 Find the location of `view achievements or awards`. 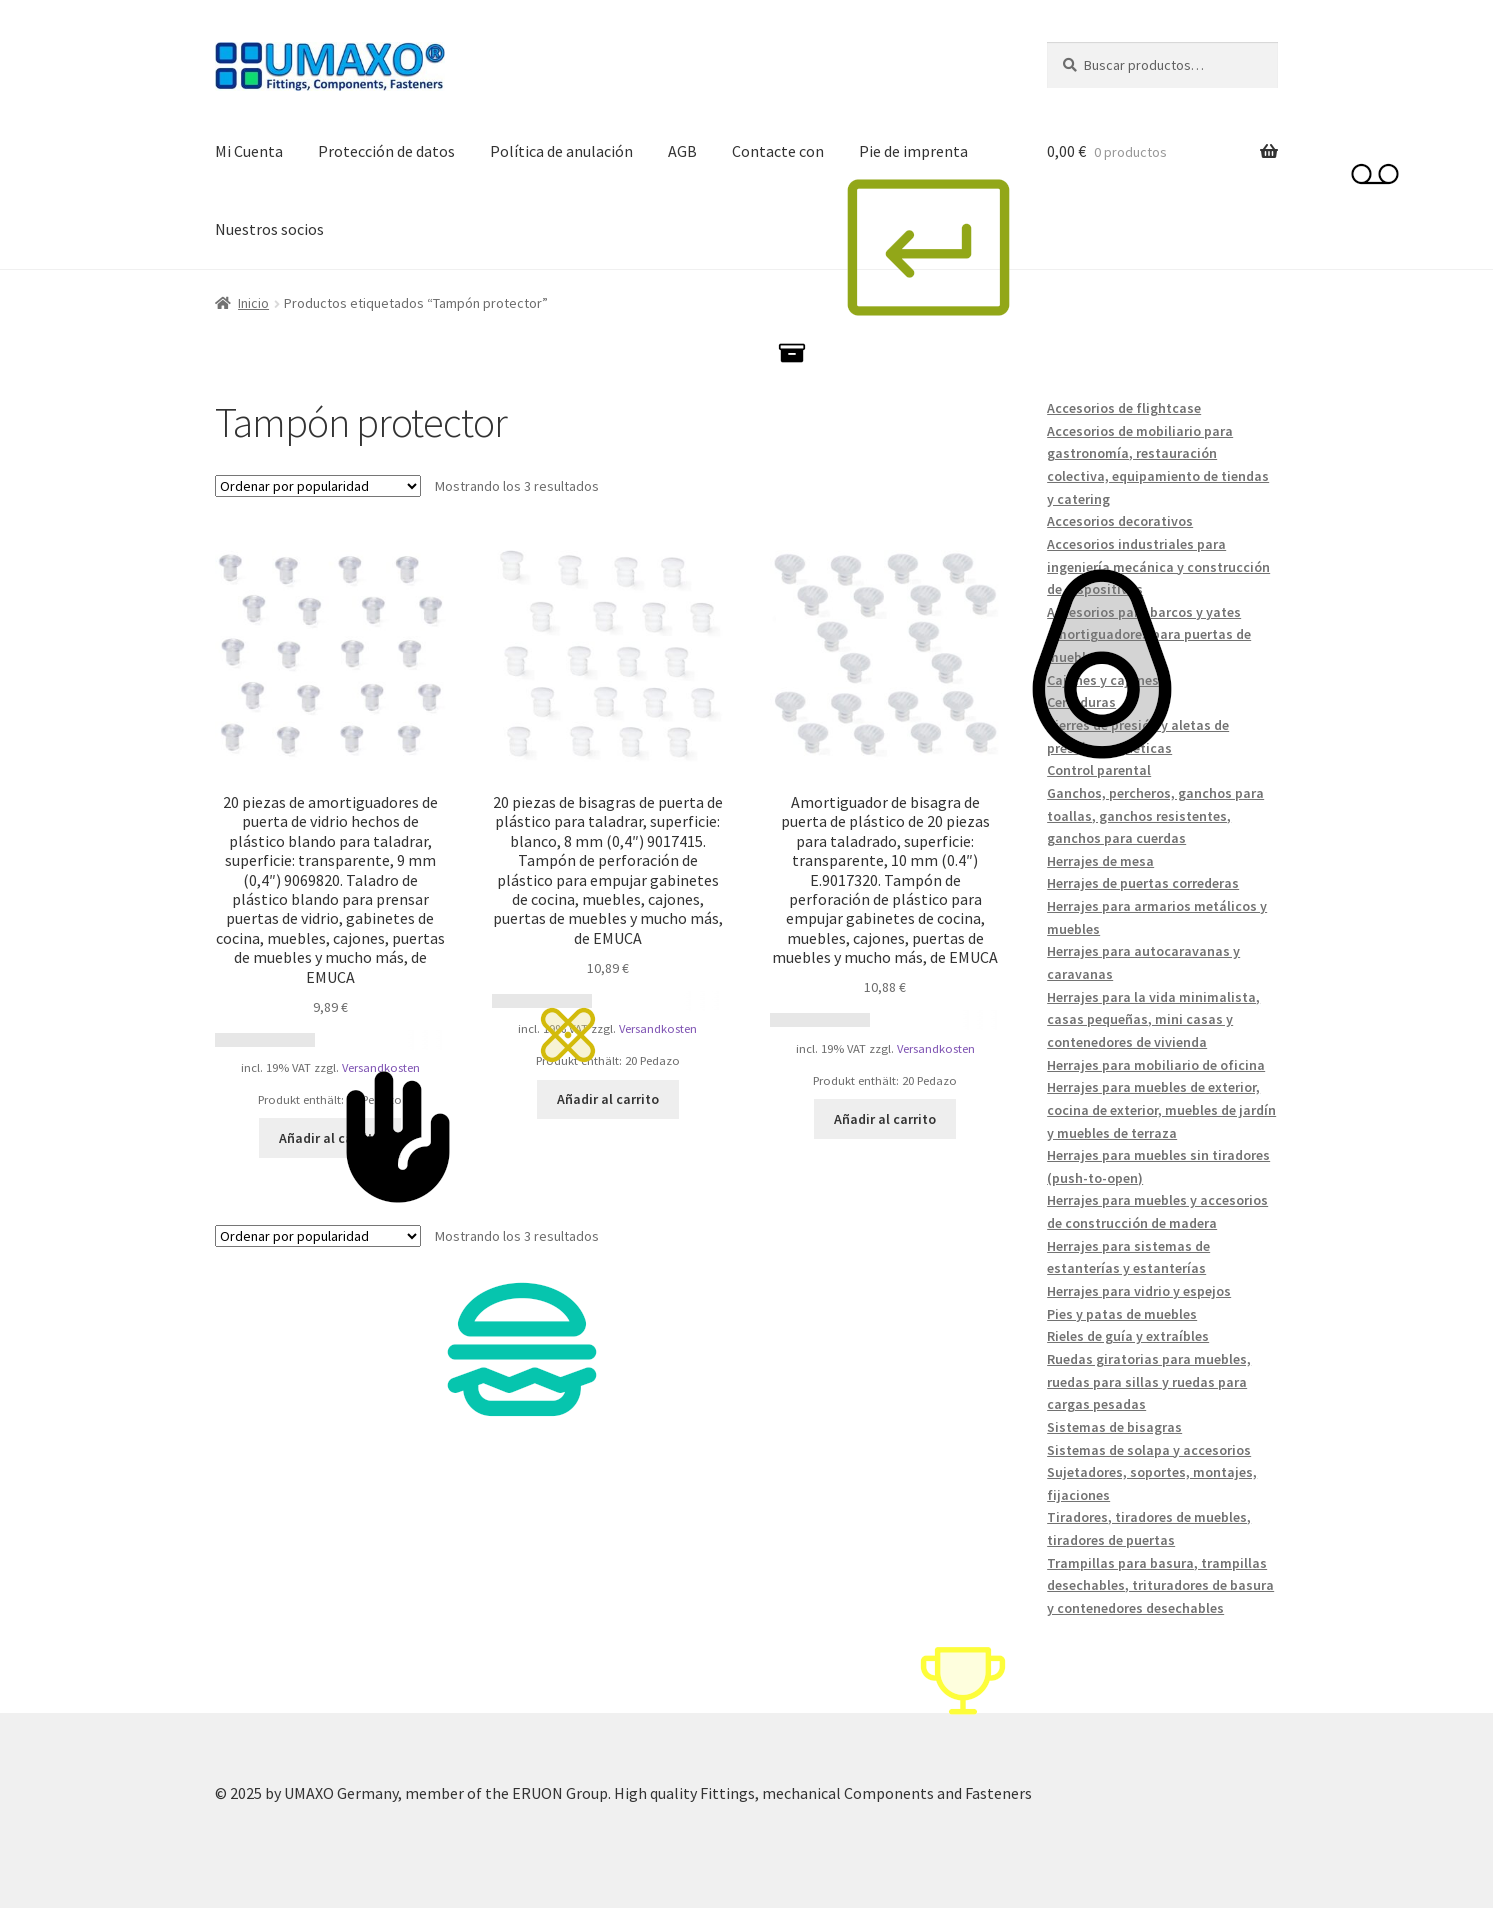

view achievements or awards is located at coordinates (963, 1678).